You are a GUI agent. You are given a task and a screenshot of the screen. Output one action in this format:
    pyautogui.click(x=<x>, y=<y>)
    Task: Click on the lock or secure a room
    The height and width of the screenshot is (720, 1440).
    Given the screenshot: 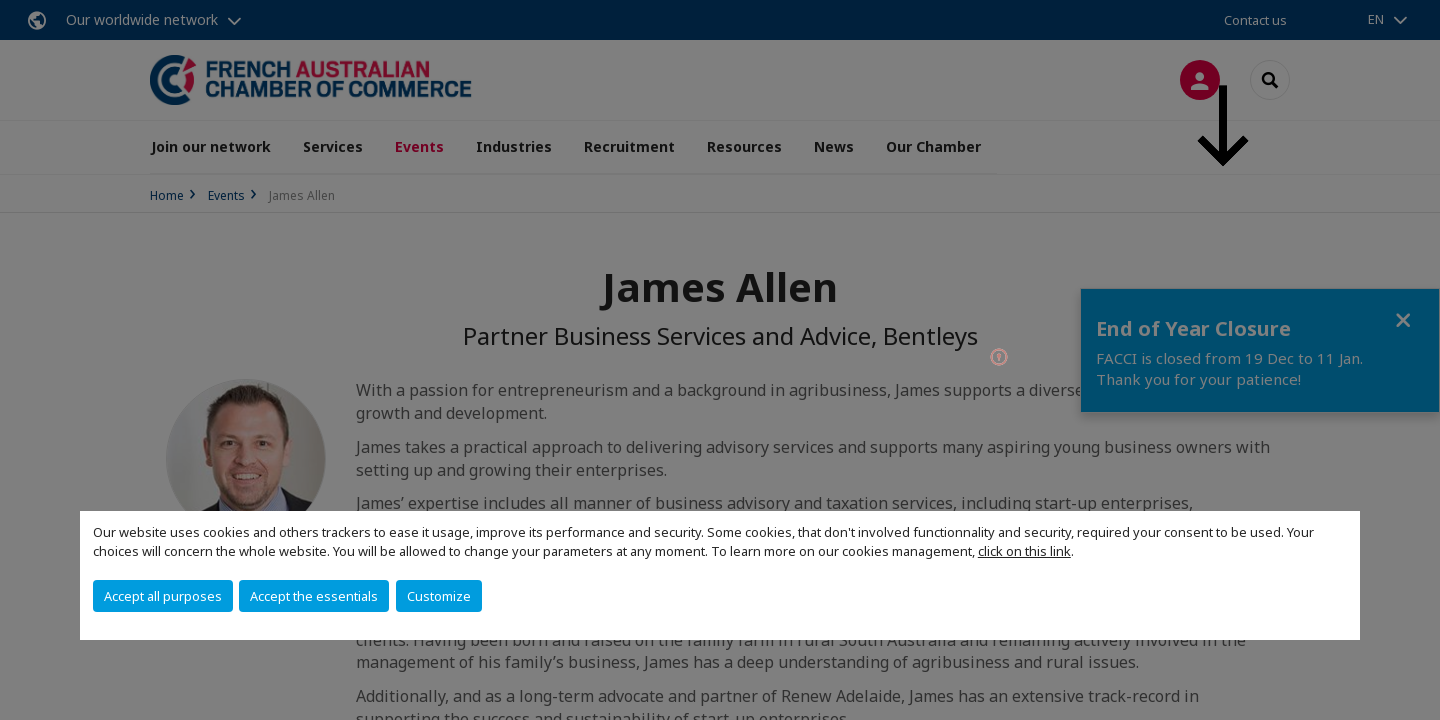 What is the action you would take?
    pyautogui.click(x=999, y=357)
    